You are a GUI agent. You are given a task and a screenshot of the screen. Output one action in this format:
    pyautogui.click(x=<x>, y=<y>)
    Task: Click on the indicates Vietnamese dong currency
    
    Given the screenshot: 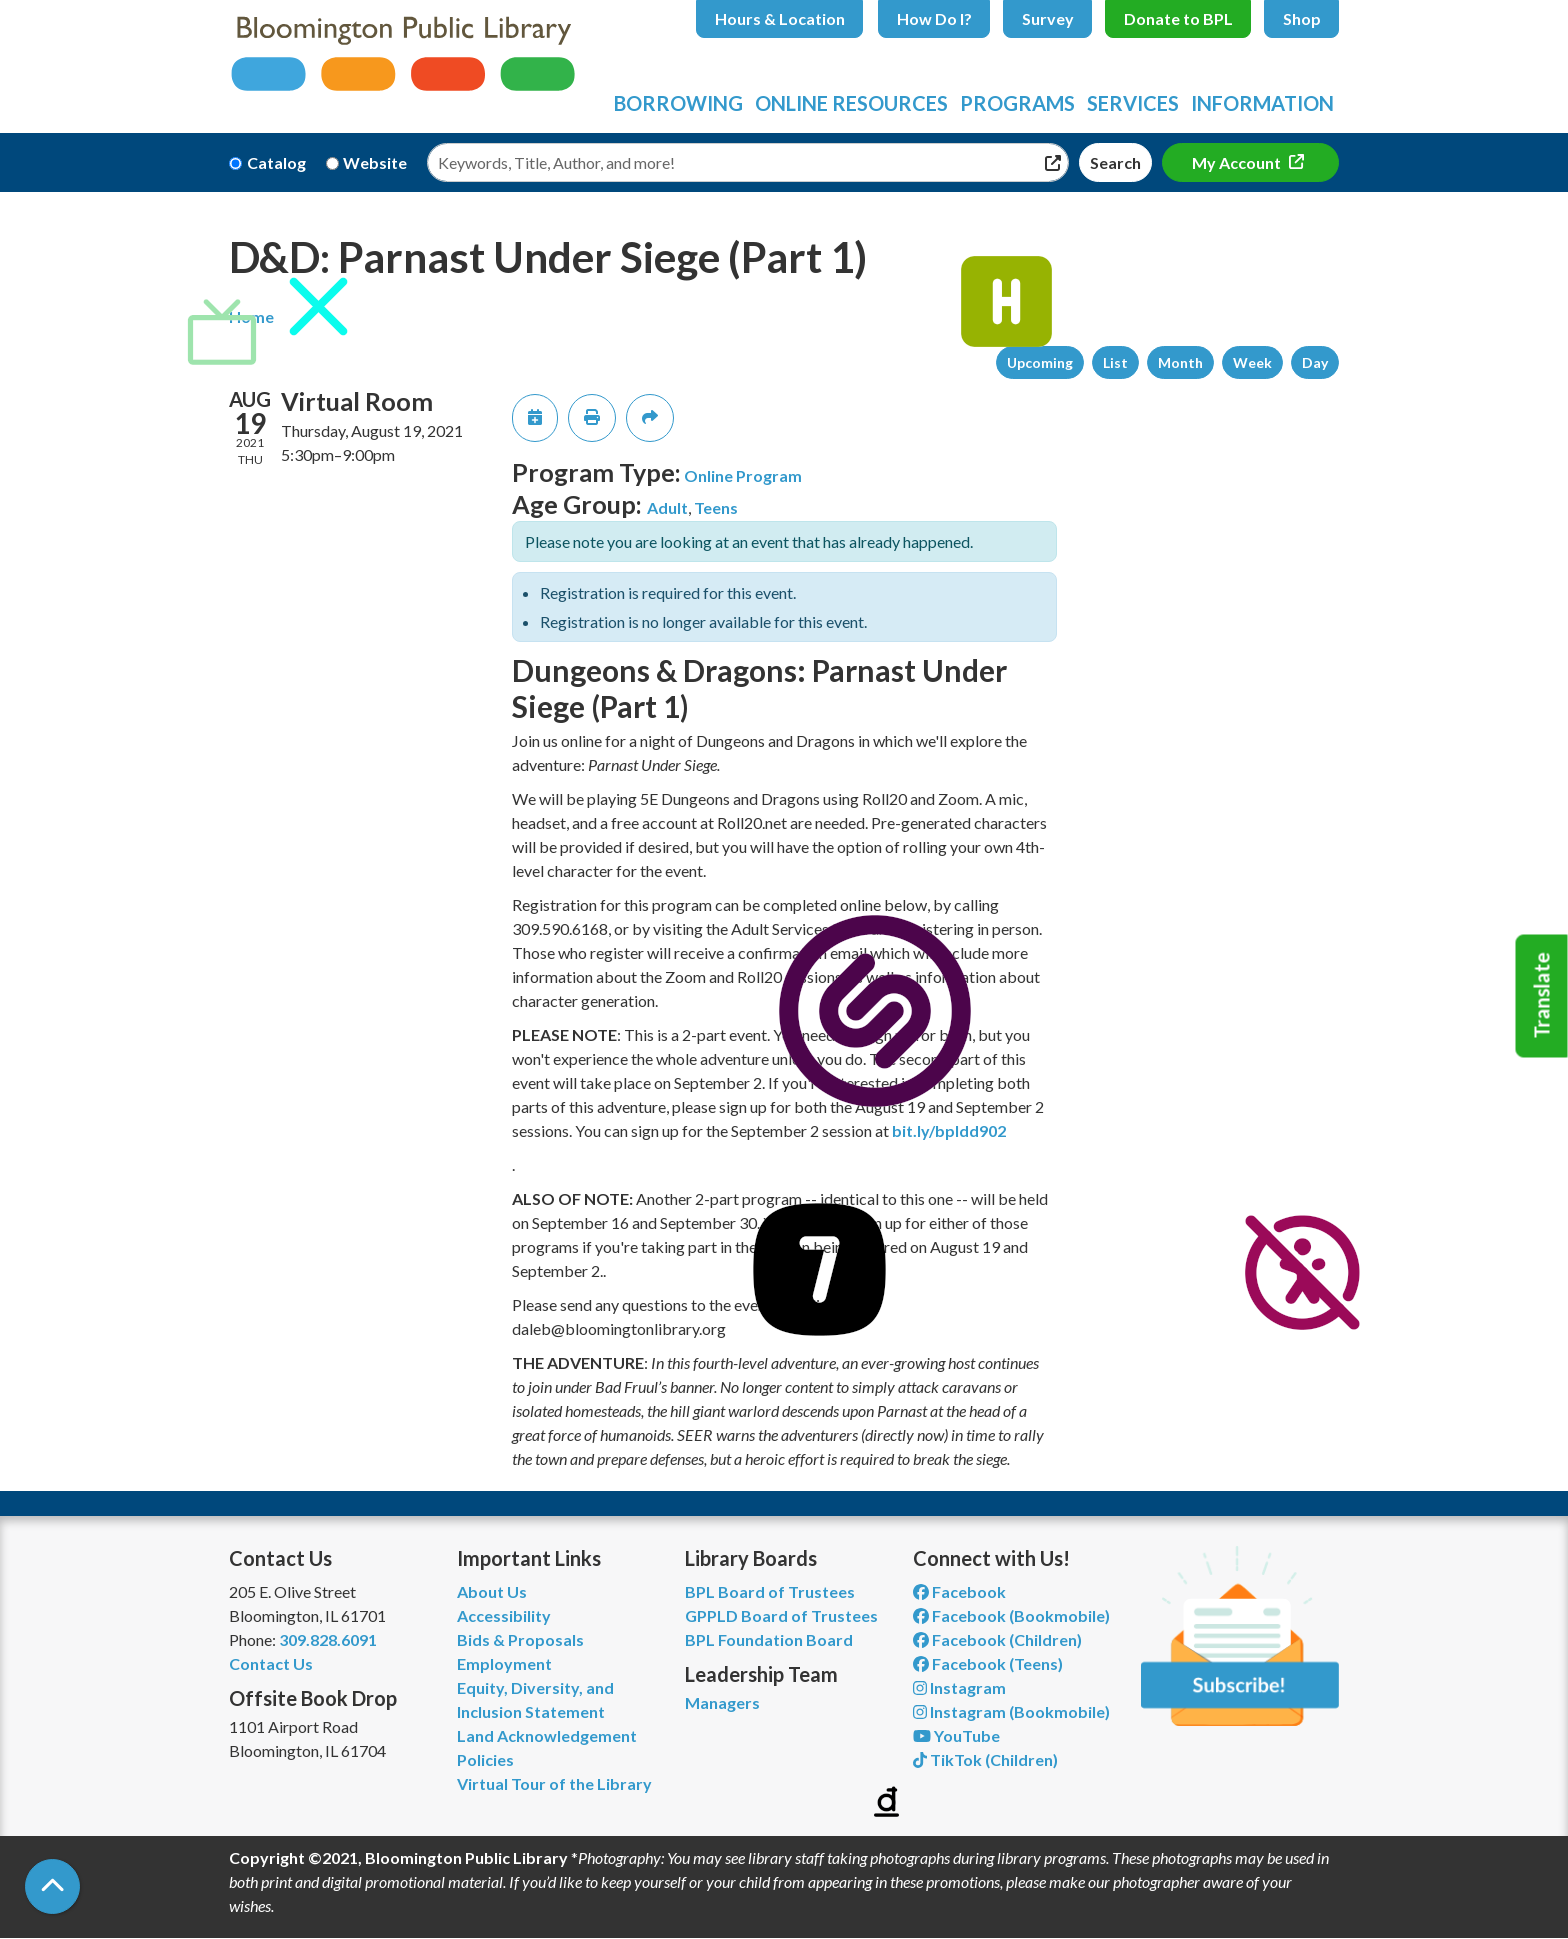 What is the action you would take?
    pyautogui.click(x=886, y=1802)
    